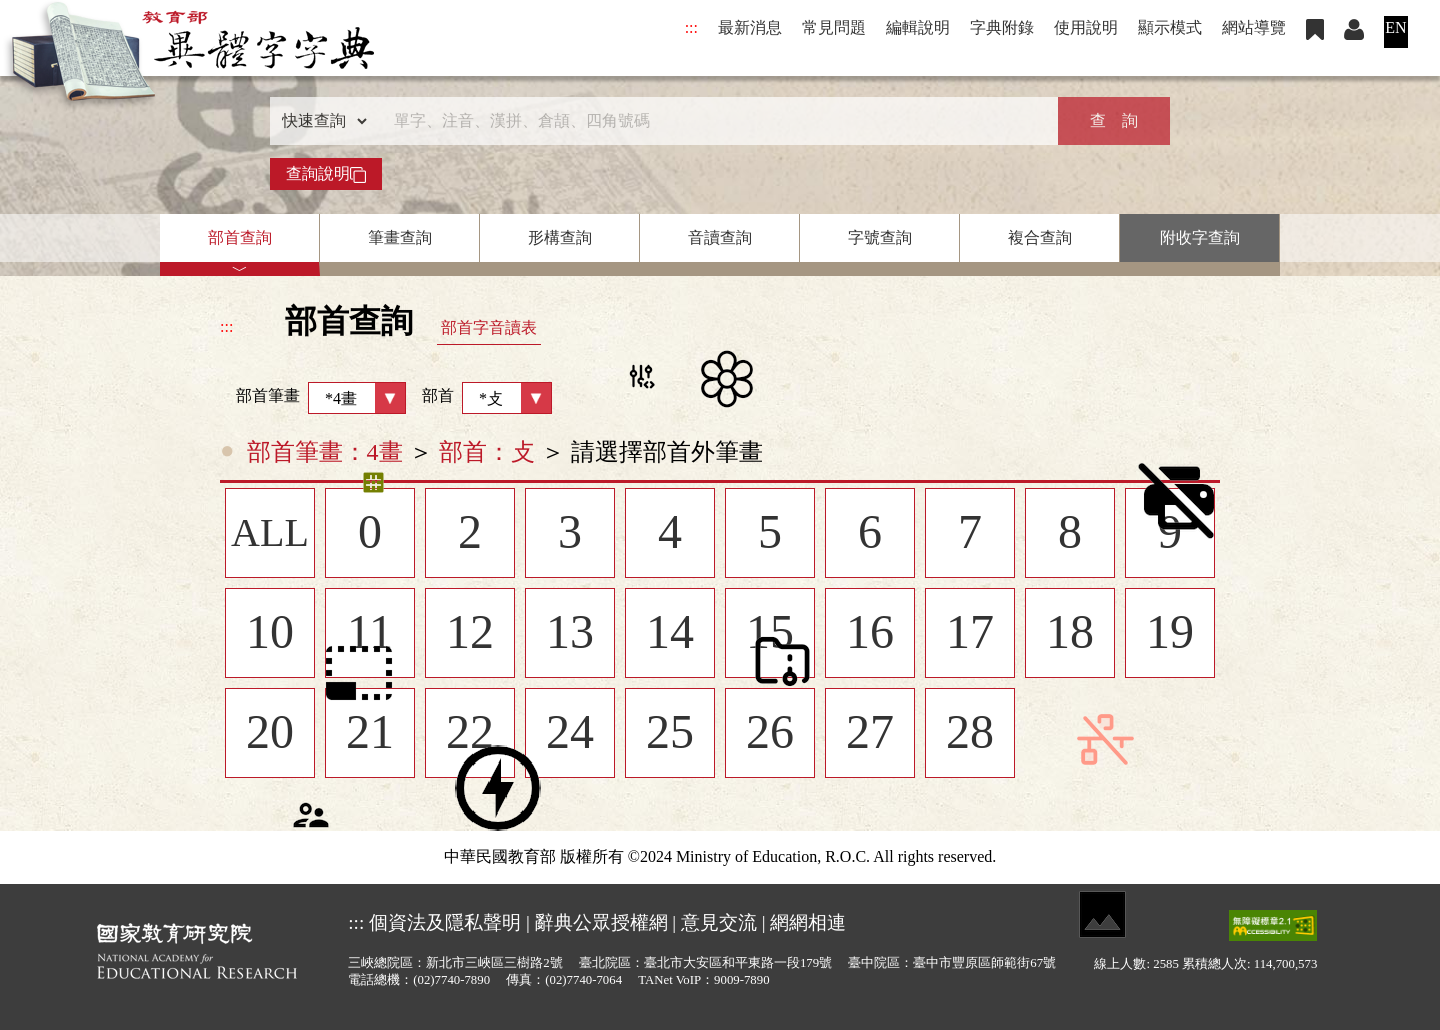 The width and height of the screenshot is (1440, 1030). Describe the element at coordinates (727, 379) in the screenshot. I see `view garden or plant-related content` at that location.